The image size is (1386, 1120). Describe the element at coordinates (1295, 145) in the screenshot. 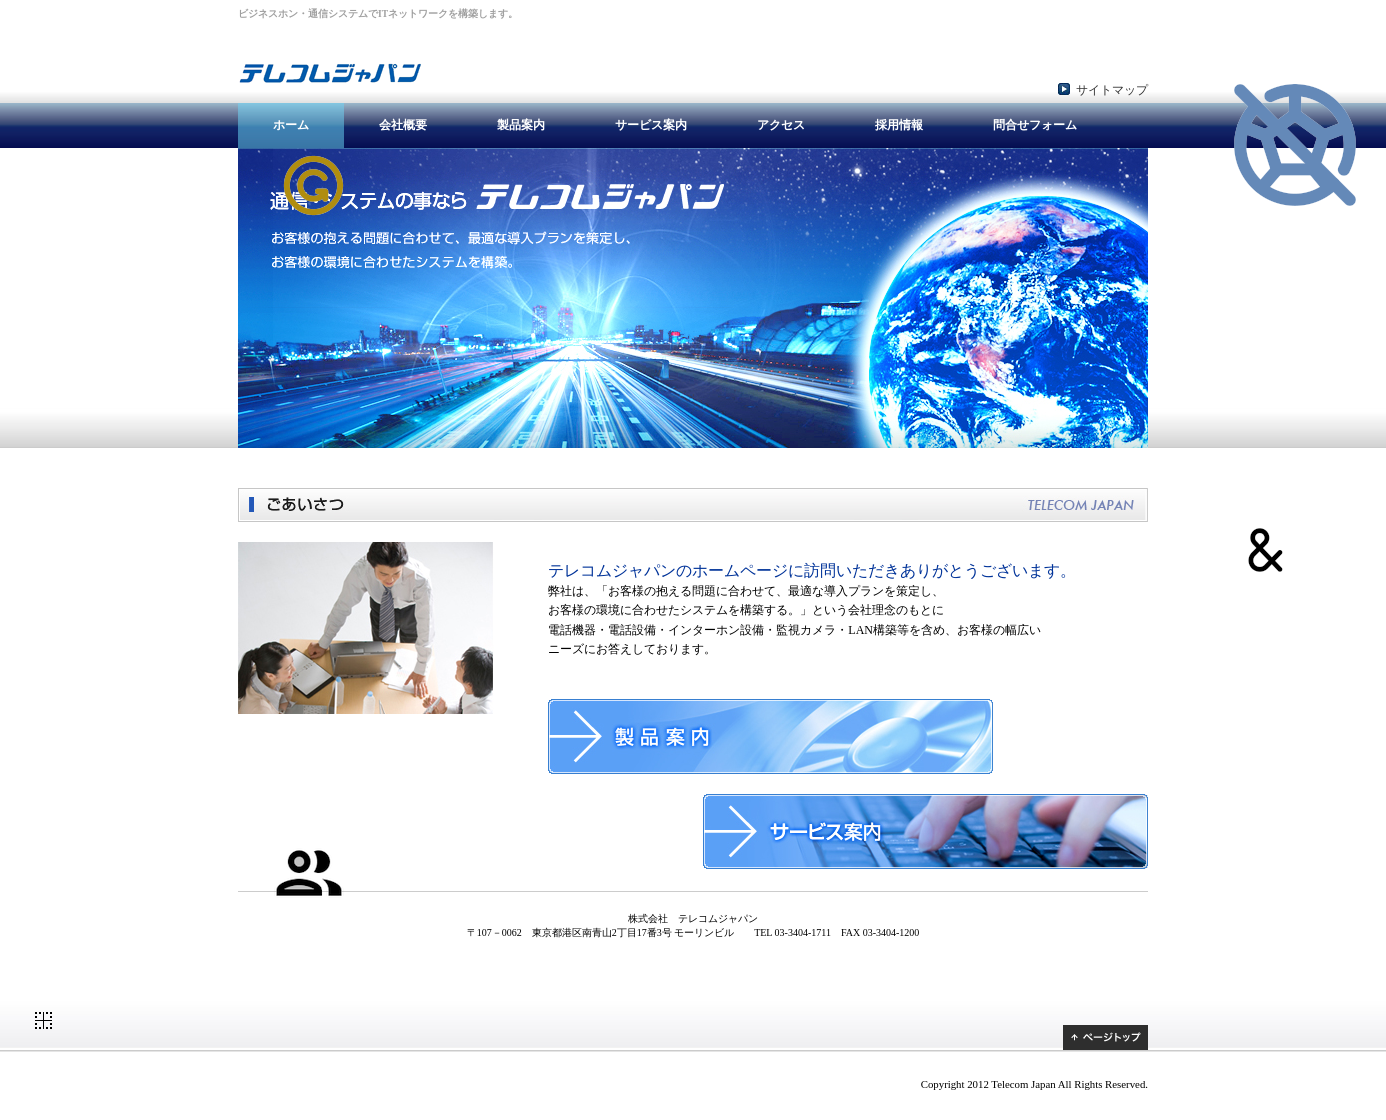

I see `disable football/soccer notifications` at that location.